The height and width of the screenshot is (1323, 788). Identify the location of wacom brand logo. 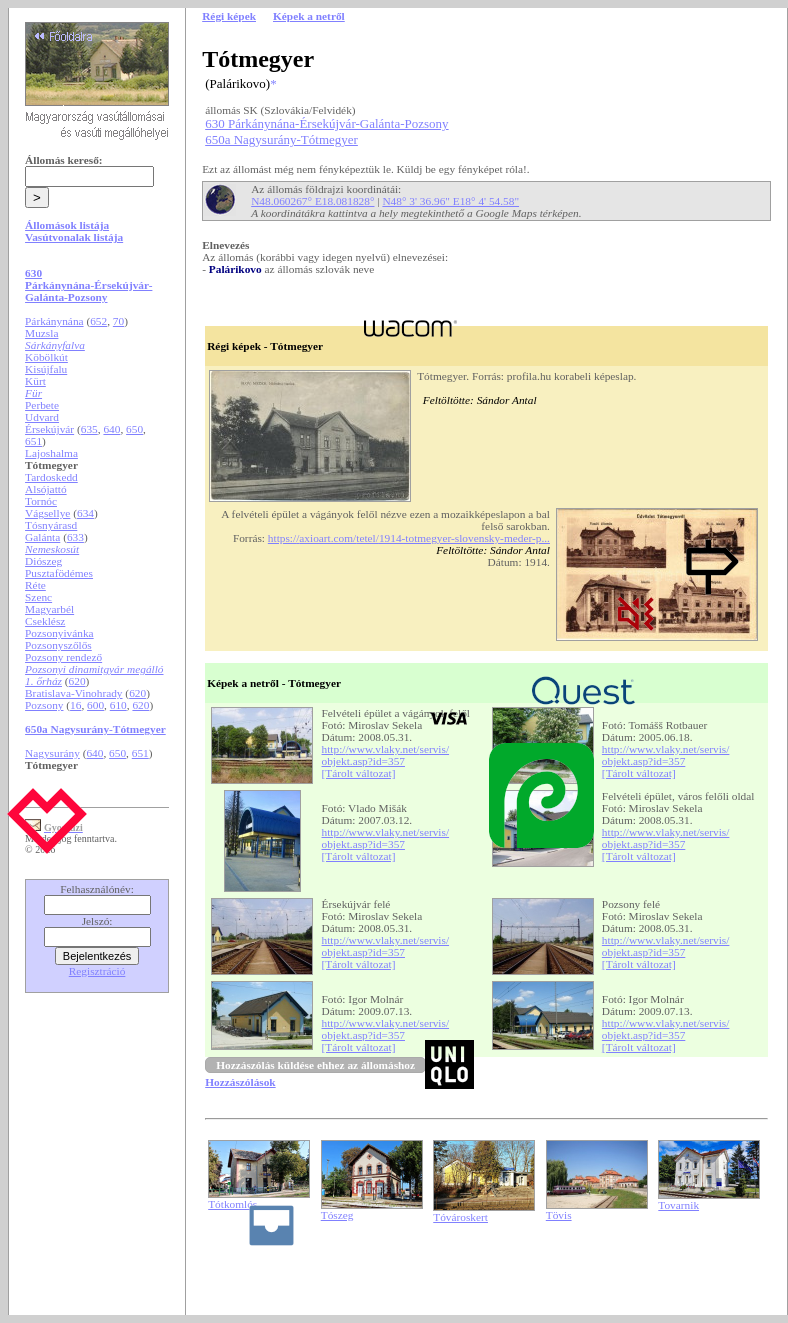
(410, 328).